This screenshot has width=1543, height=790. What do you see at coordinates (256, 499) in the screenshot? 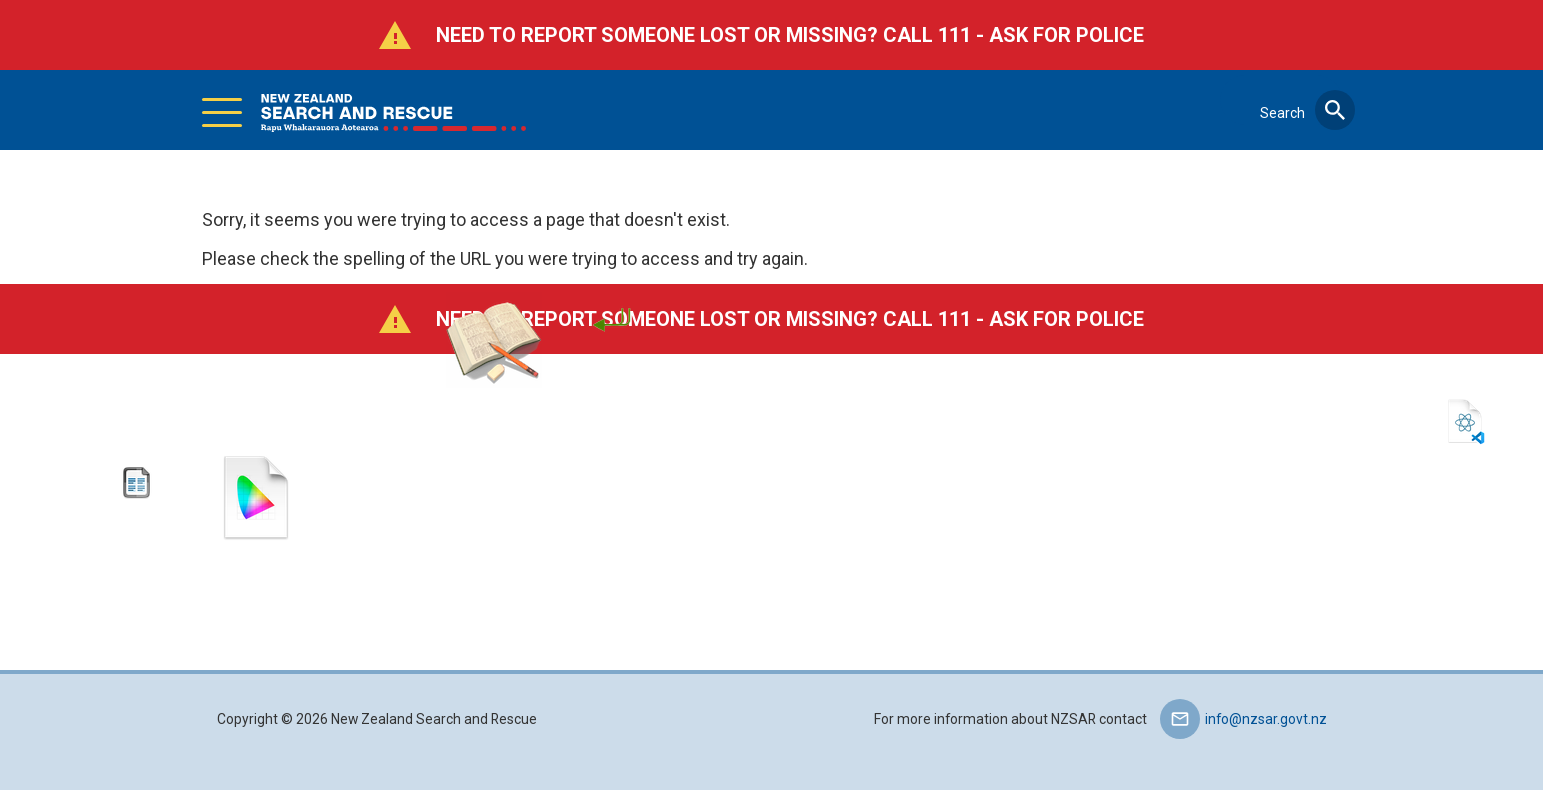
I see `color profile document for color management` at bounding box center [256, 499].